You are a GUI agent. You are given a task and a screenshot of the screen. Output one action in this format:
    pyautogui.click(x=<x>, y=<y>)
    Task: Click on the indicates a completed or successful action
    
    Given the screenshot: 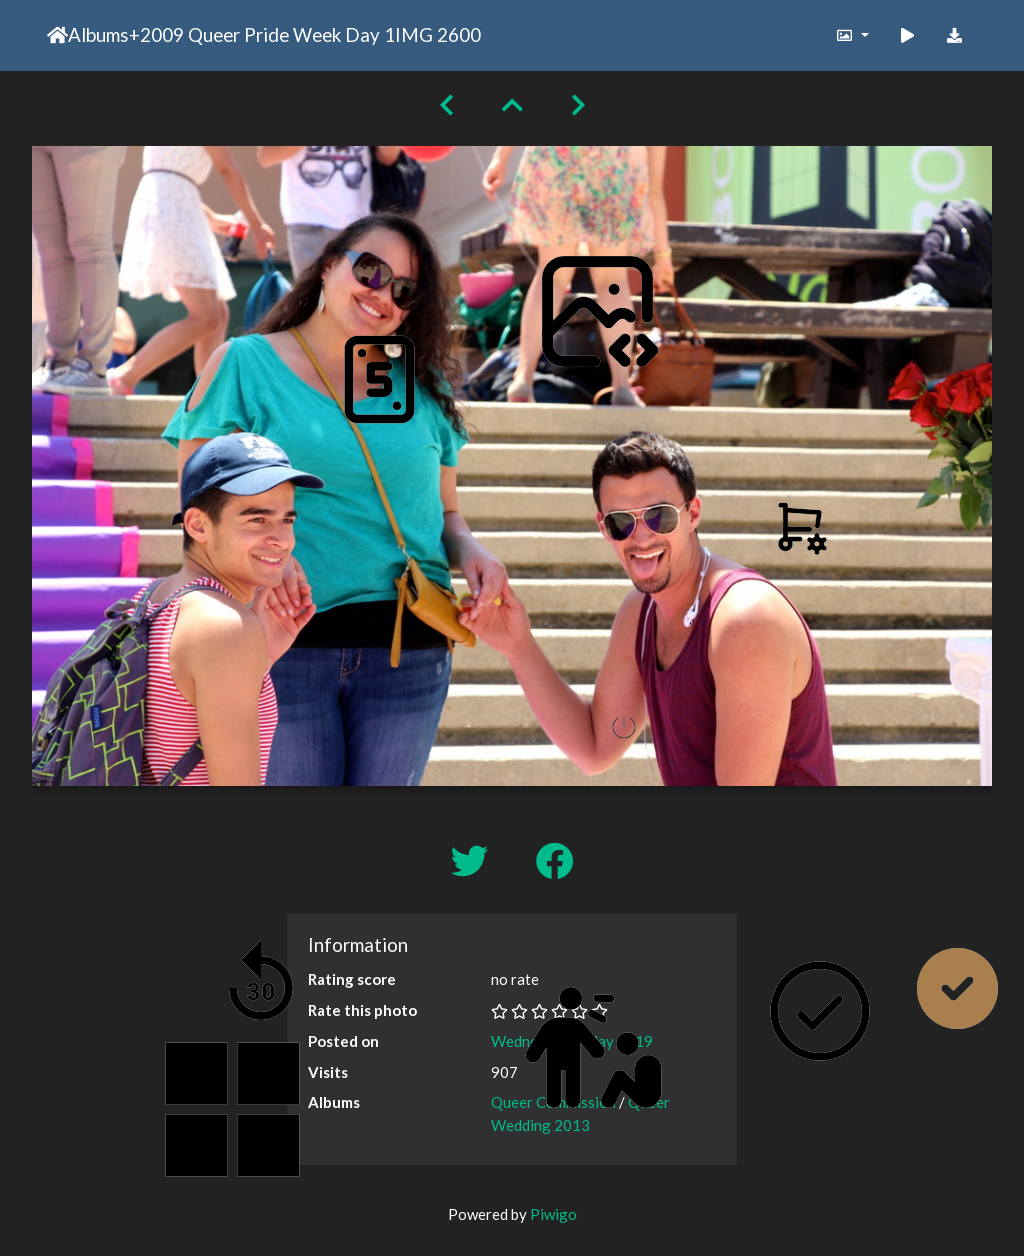 What is the action you would take?
    pyautogui.click(x=957, y=988)
    